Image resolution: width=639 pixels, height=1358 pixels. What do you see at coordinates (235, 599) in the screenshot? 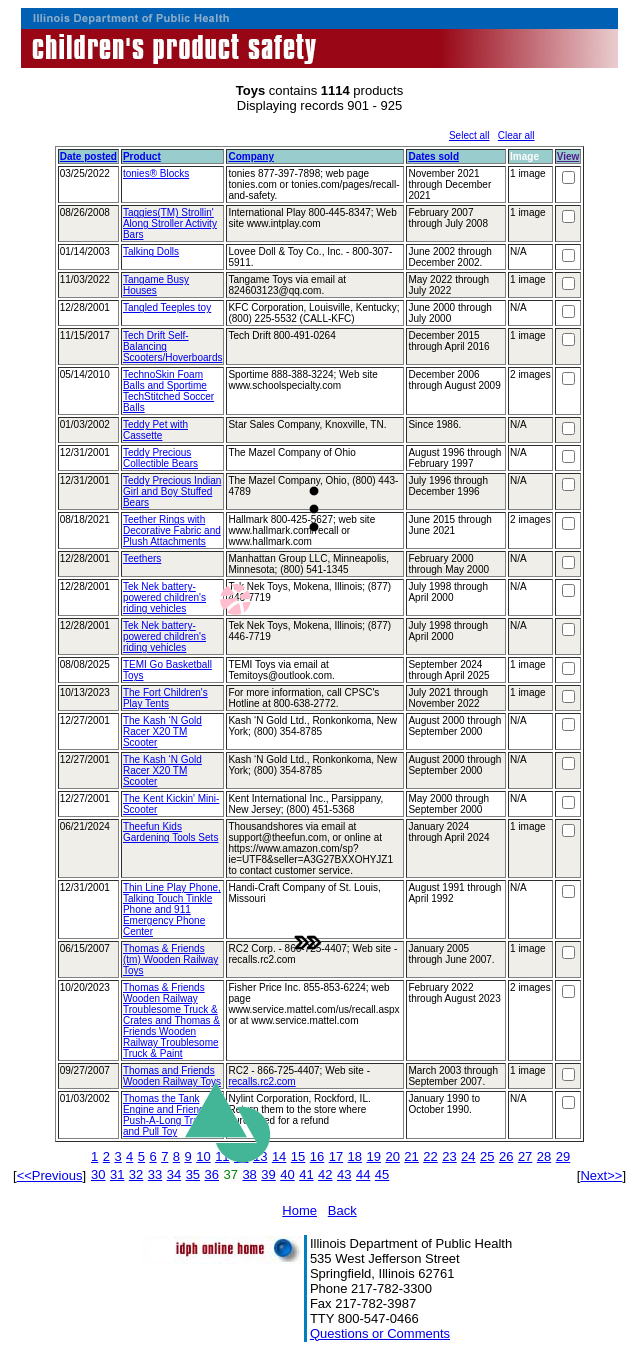
I see `visit dribbble profile or portfolio` at bounding box center [235, 599].